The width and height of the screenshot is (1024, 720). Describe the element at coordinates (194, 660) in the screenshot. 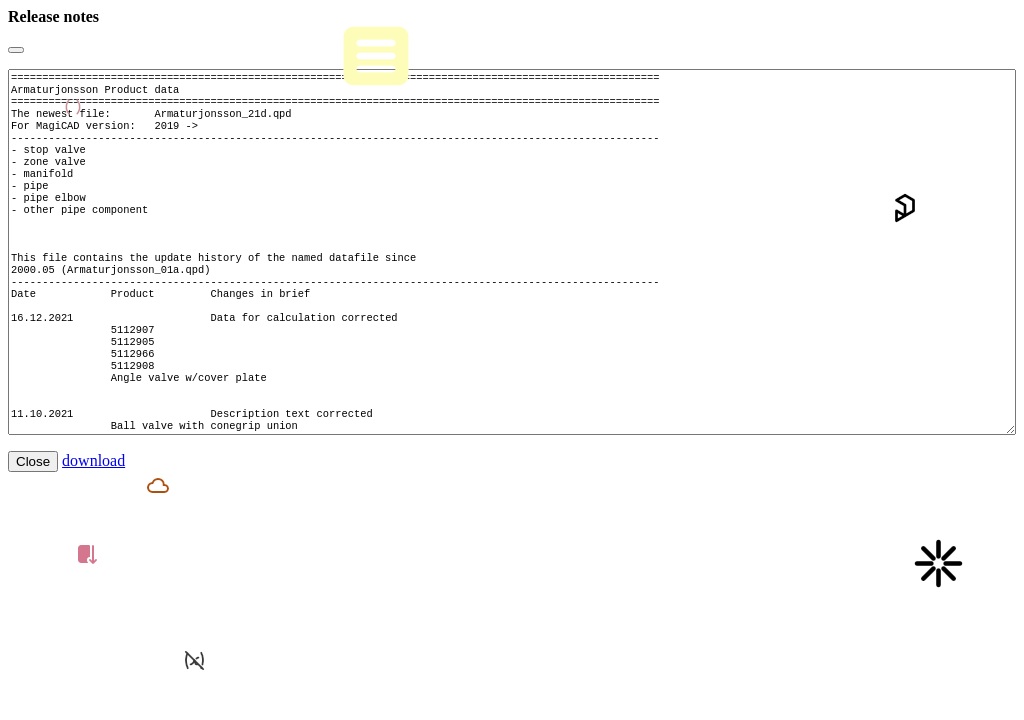

I see `disable variable or dynamic content` at that location.